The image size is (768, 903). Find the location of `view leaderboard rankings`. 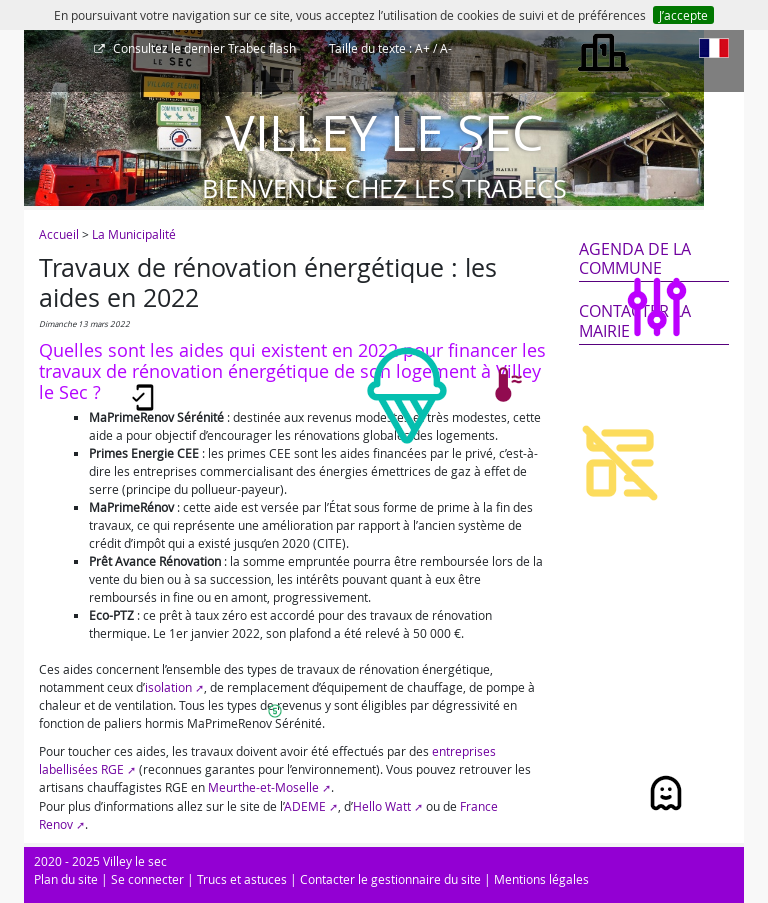

view leaderboard rankings is located at coordinates (603, 52).